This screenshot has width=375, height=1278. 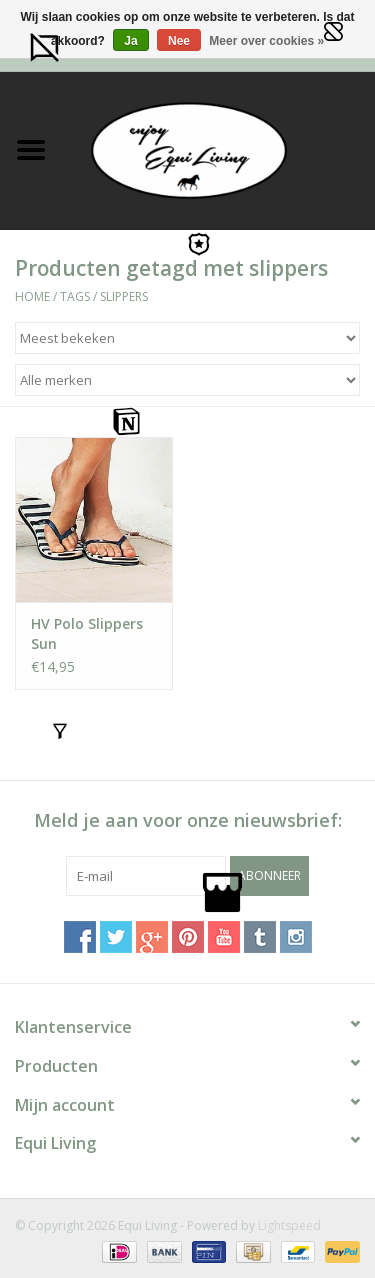 I want to click on indicates law enforcement or official authority, so click(x=199, y=244).